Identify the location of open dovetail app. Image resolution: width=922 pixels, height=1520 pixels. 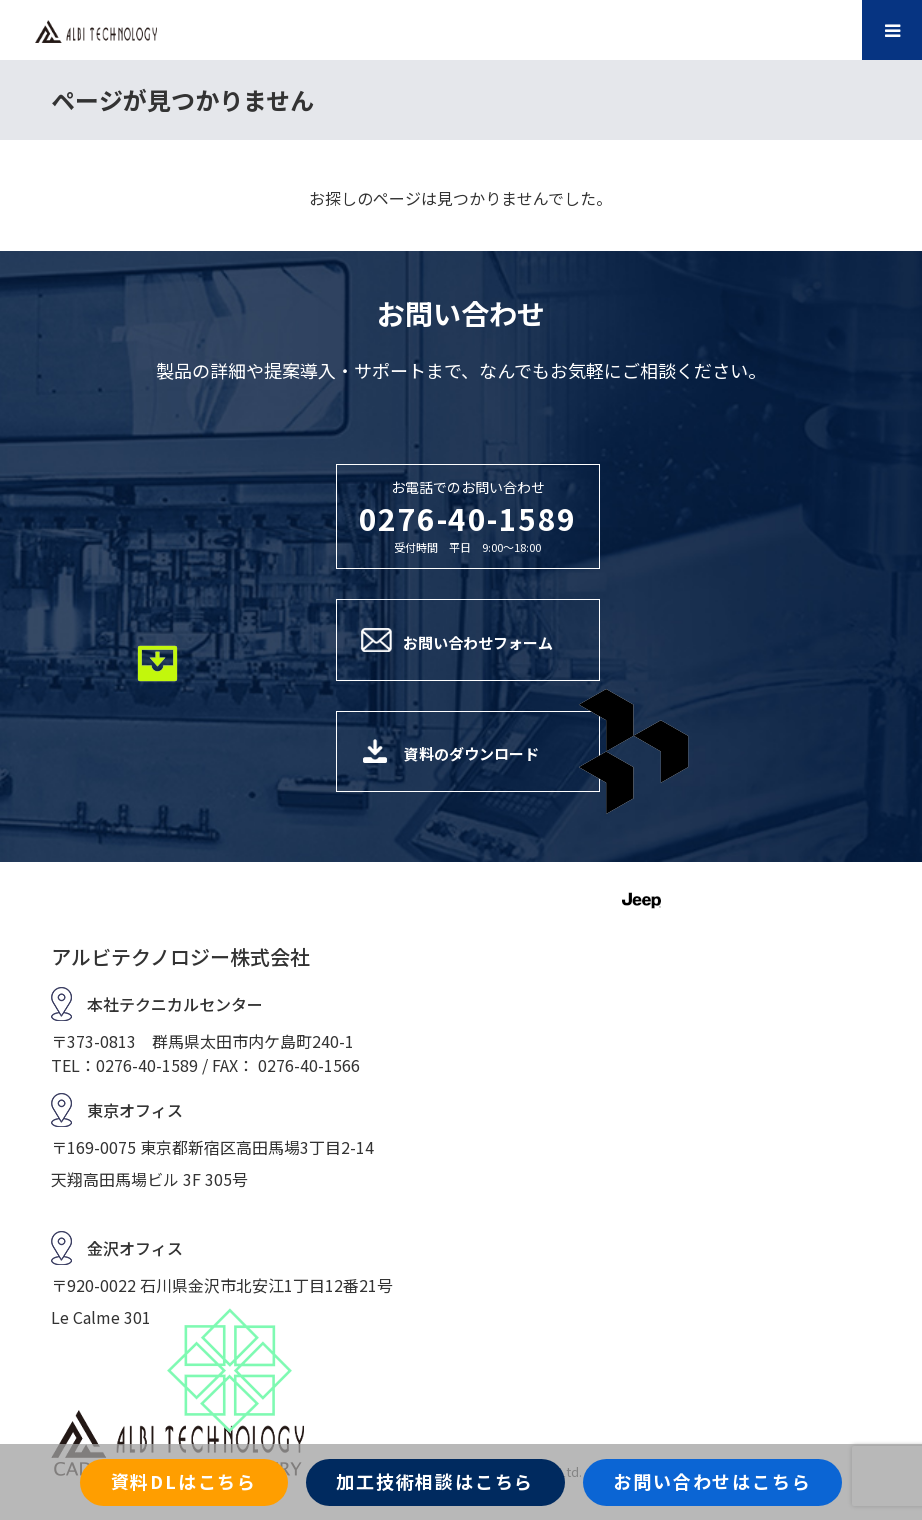
(633, 751).